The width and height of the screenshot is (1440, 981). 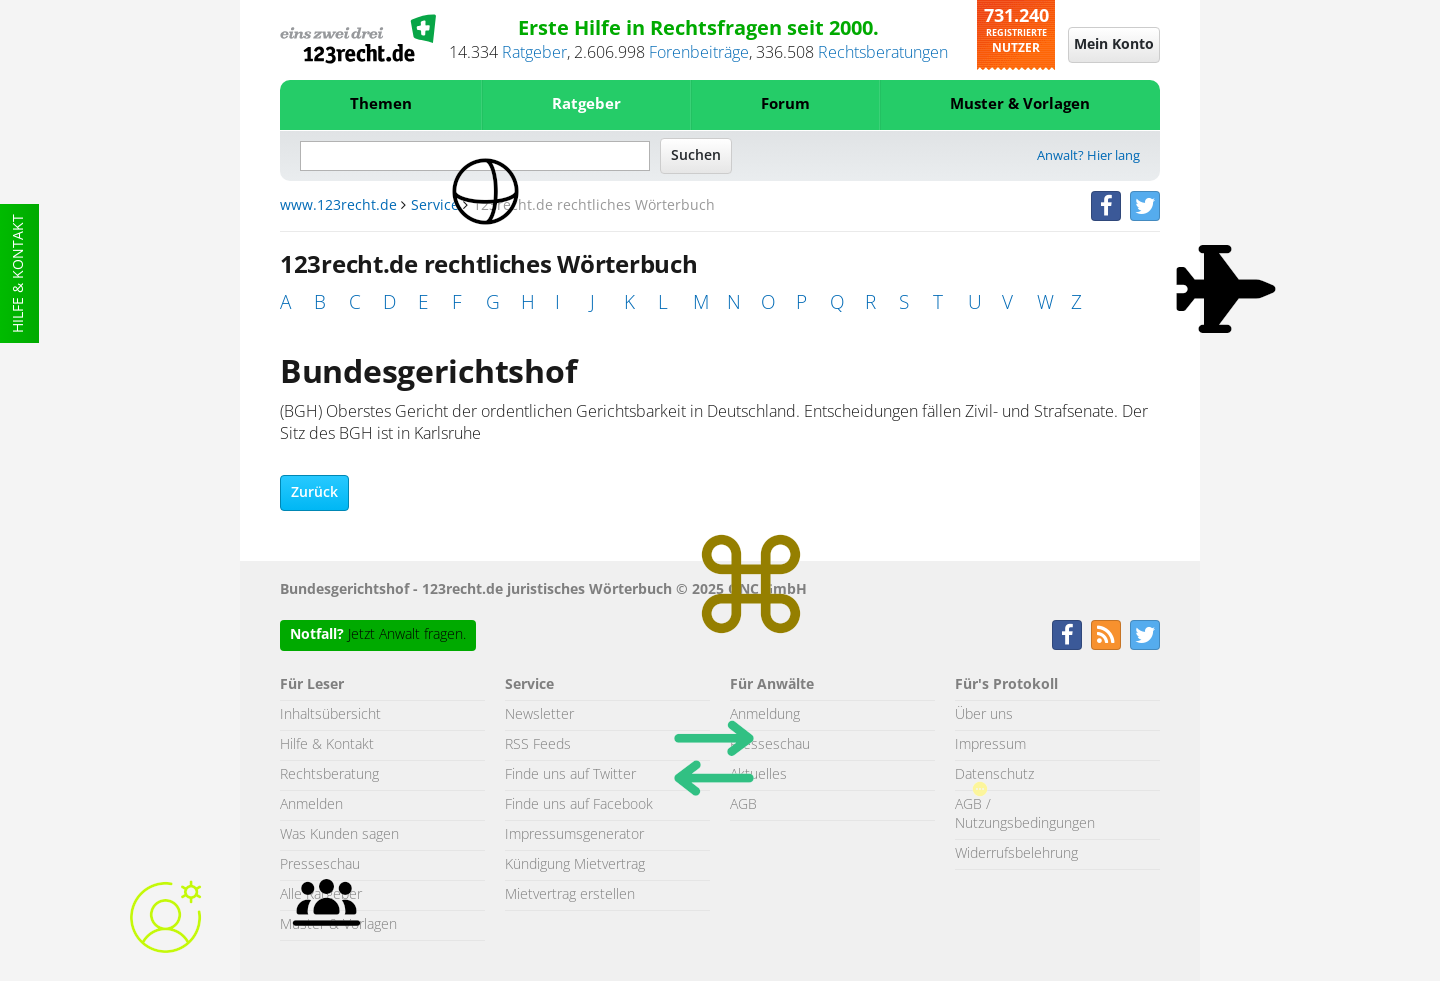 What do you see at coordinates (485, 191) in the screenshot?
I see `access global or international settings` at bounding box center [485, 191].